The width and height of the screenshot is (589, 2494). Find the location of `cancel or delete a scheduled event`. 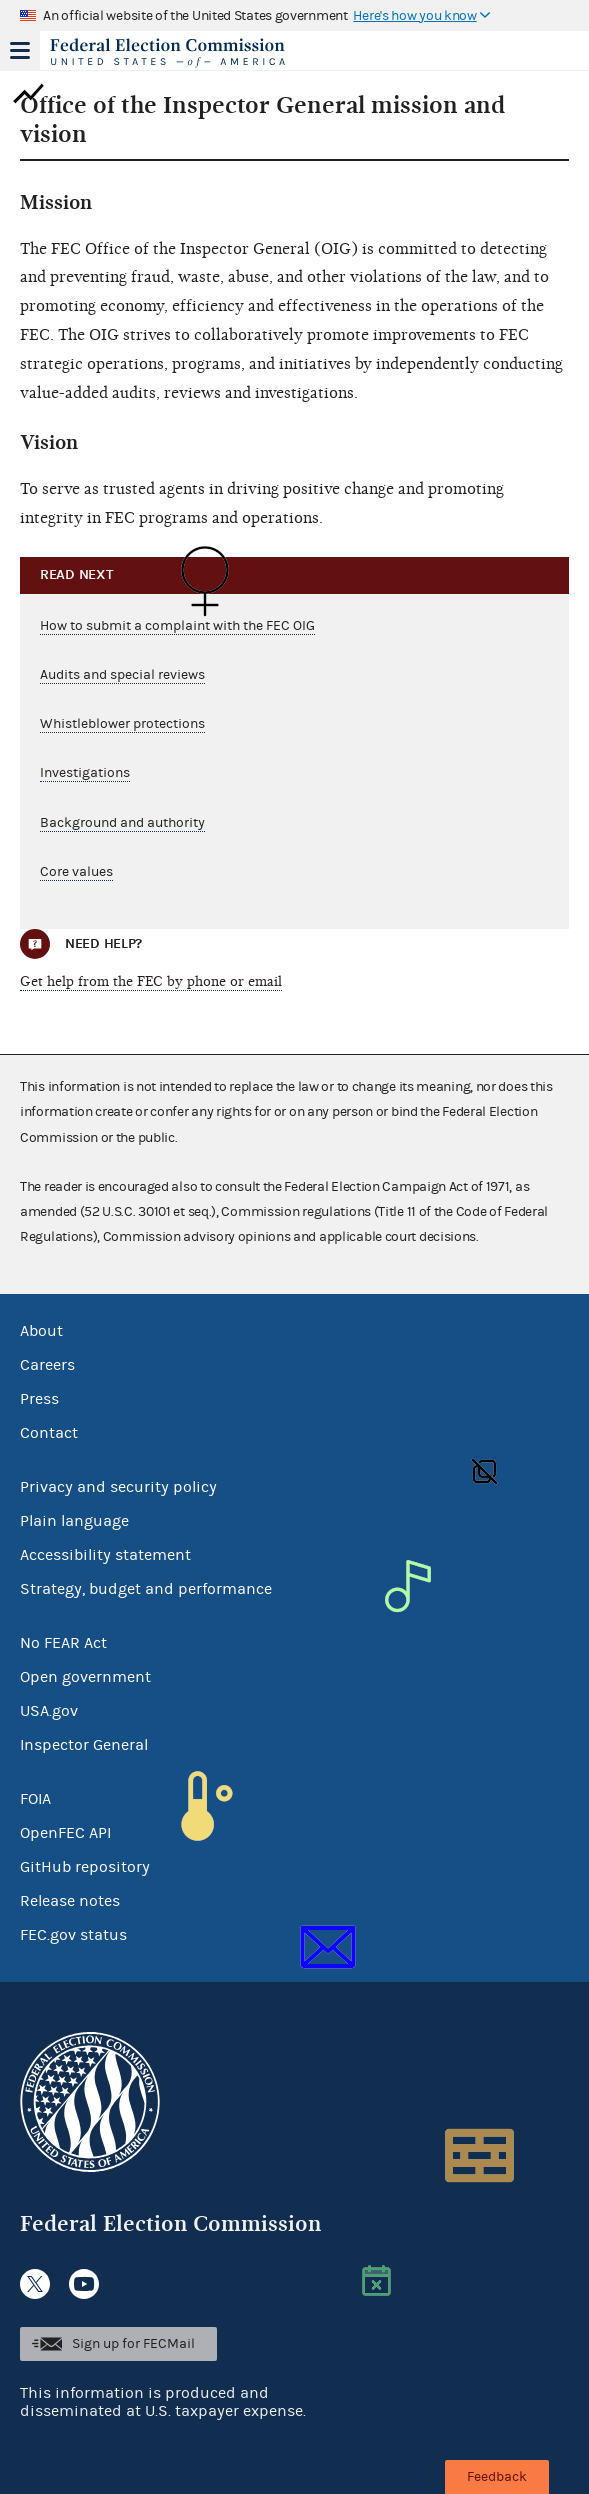

cancel or delete a scheduled event is located at coordinates (376, 2281).